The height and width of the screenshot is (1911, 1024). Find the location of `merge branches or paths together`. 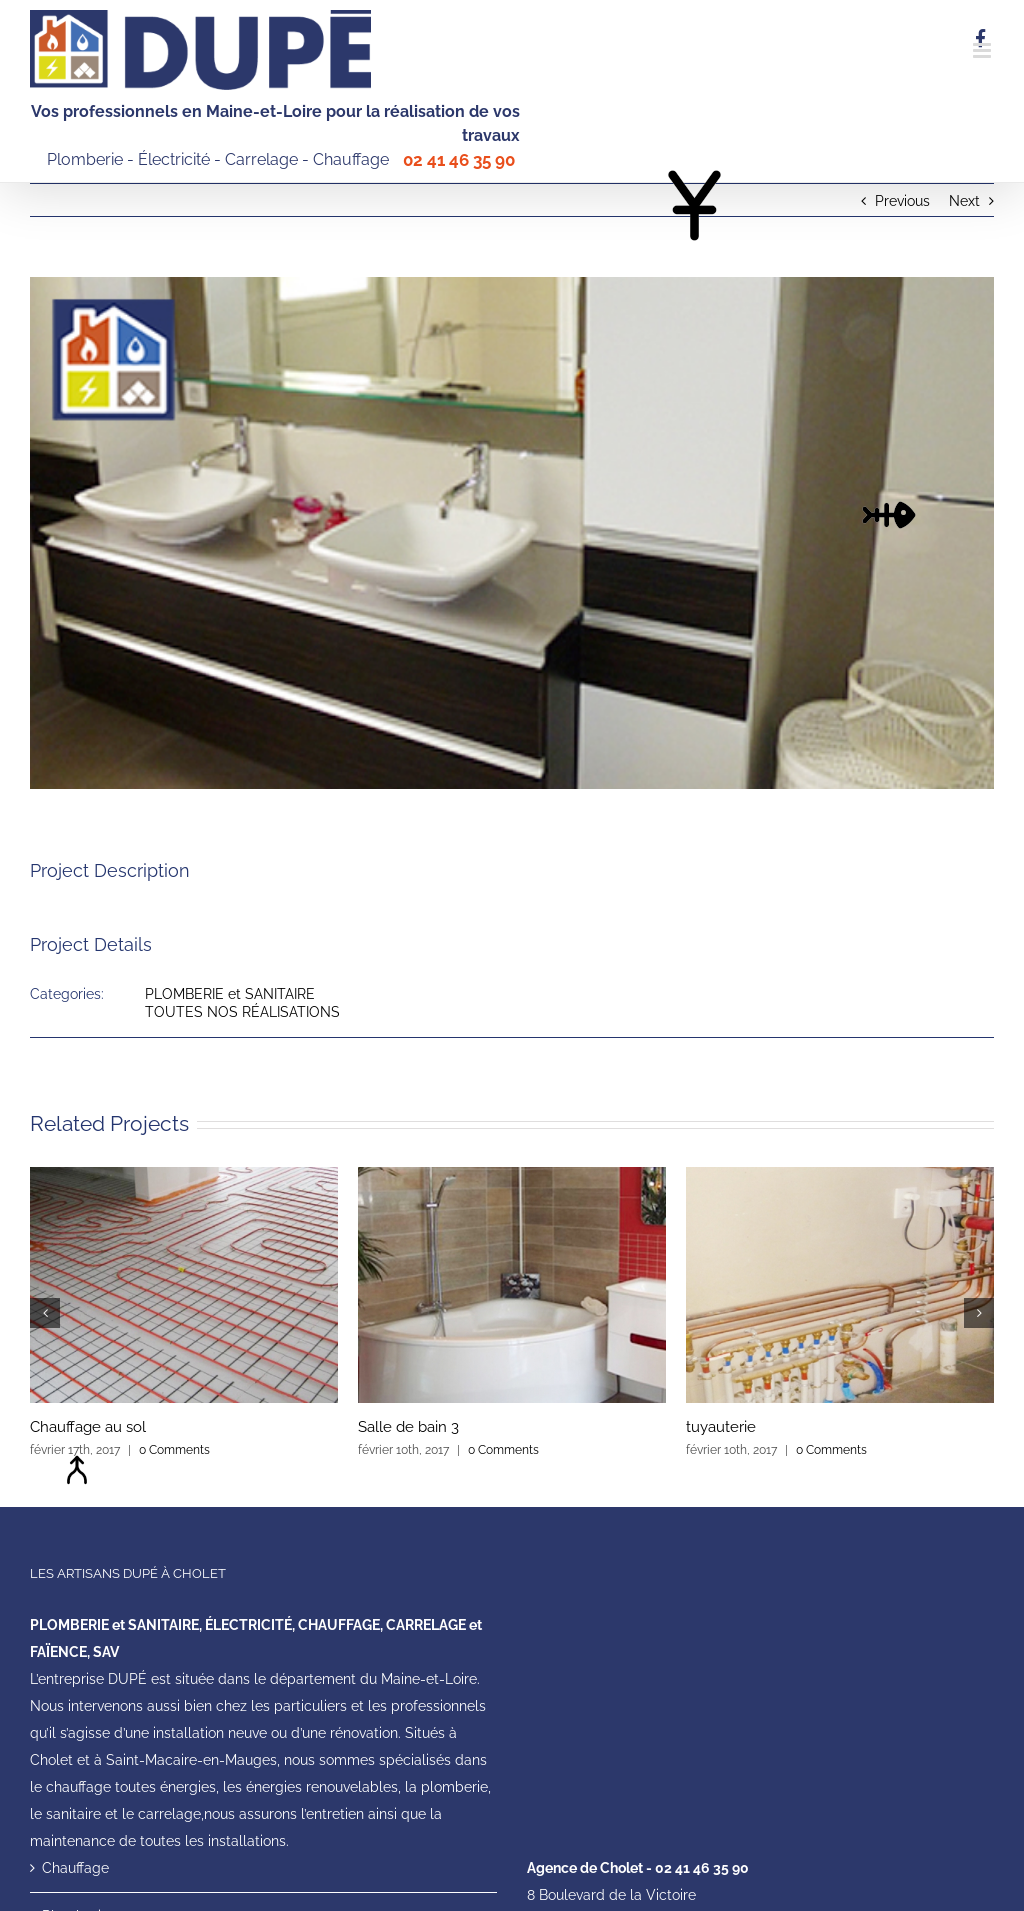

merge branches or paths together is located at coordinates (77, 1470).